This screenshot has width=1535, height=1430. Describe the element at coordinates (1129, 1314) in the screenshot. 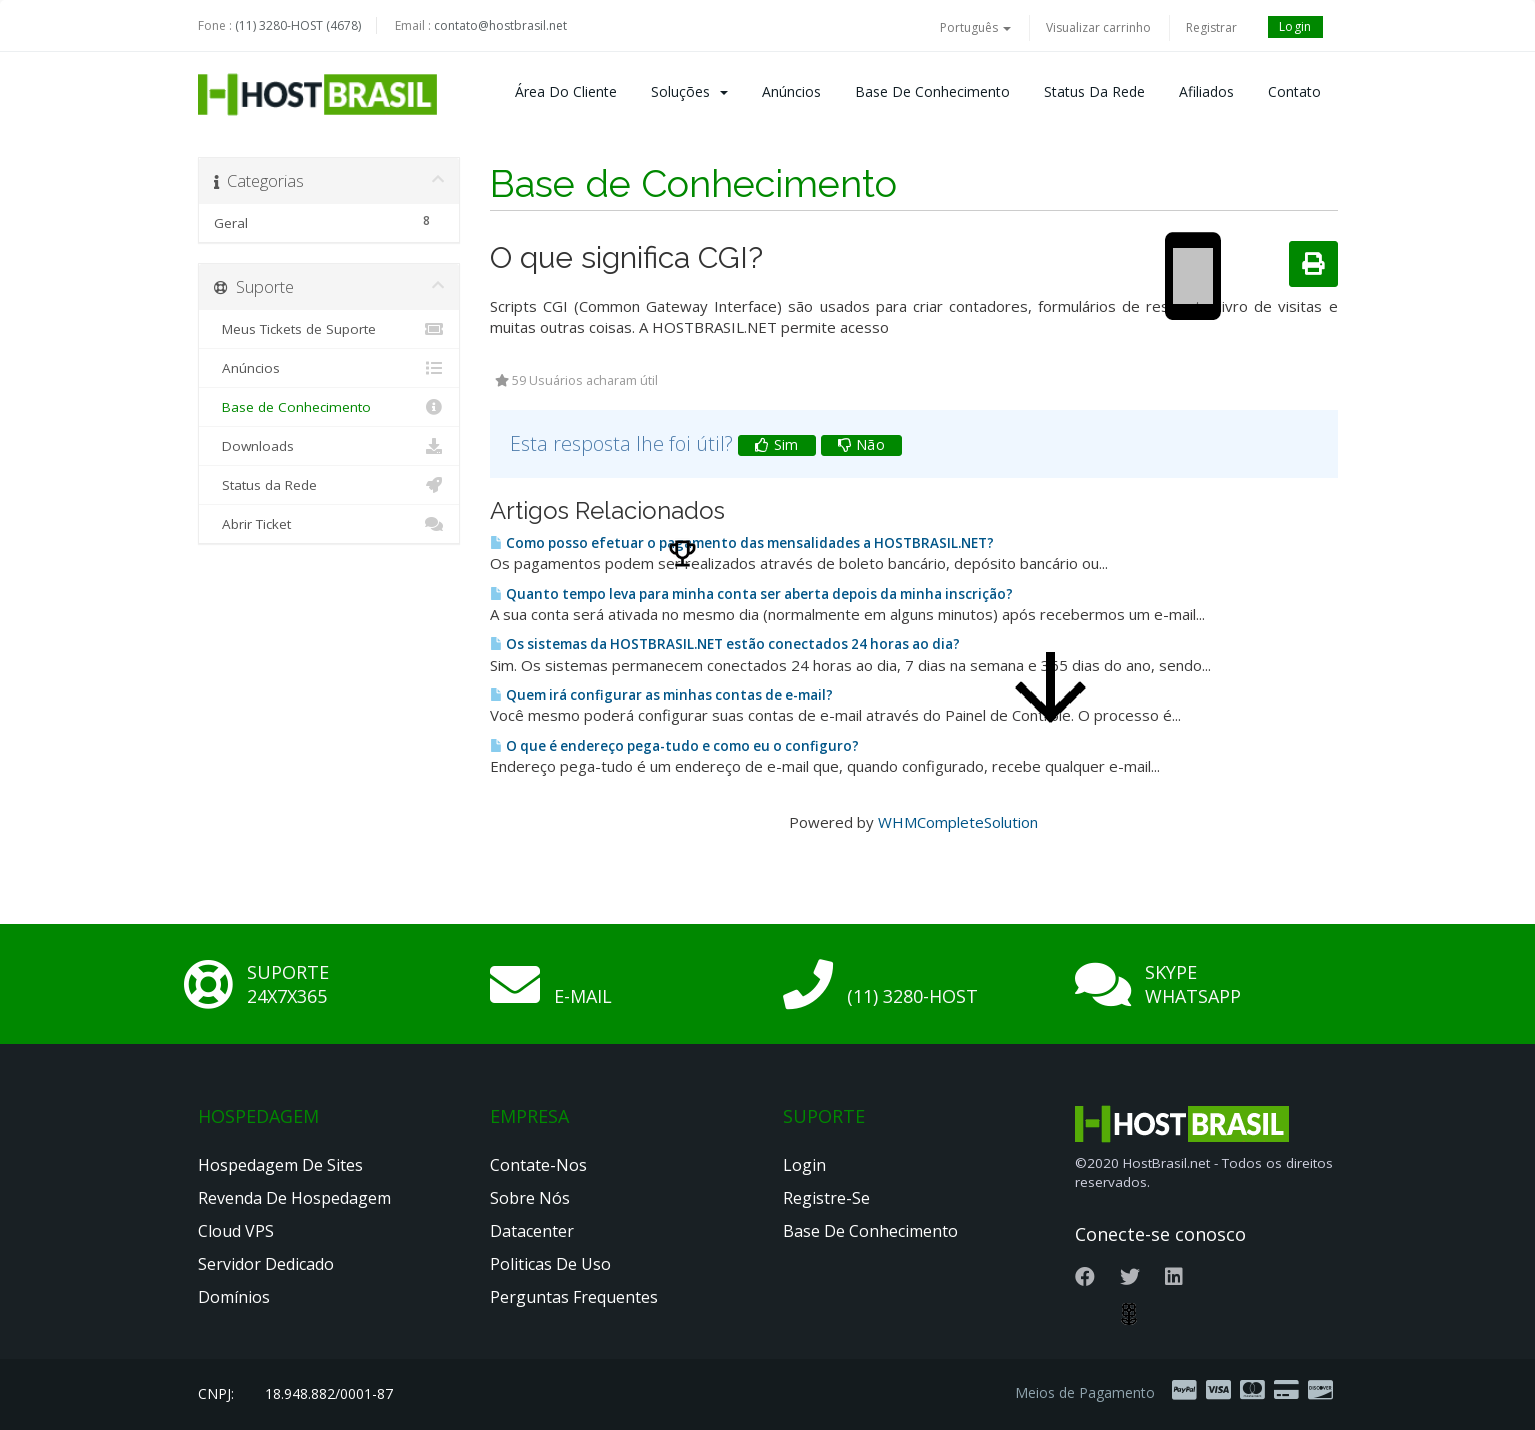

I see `access garden or plant care features` at that location.